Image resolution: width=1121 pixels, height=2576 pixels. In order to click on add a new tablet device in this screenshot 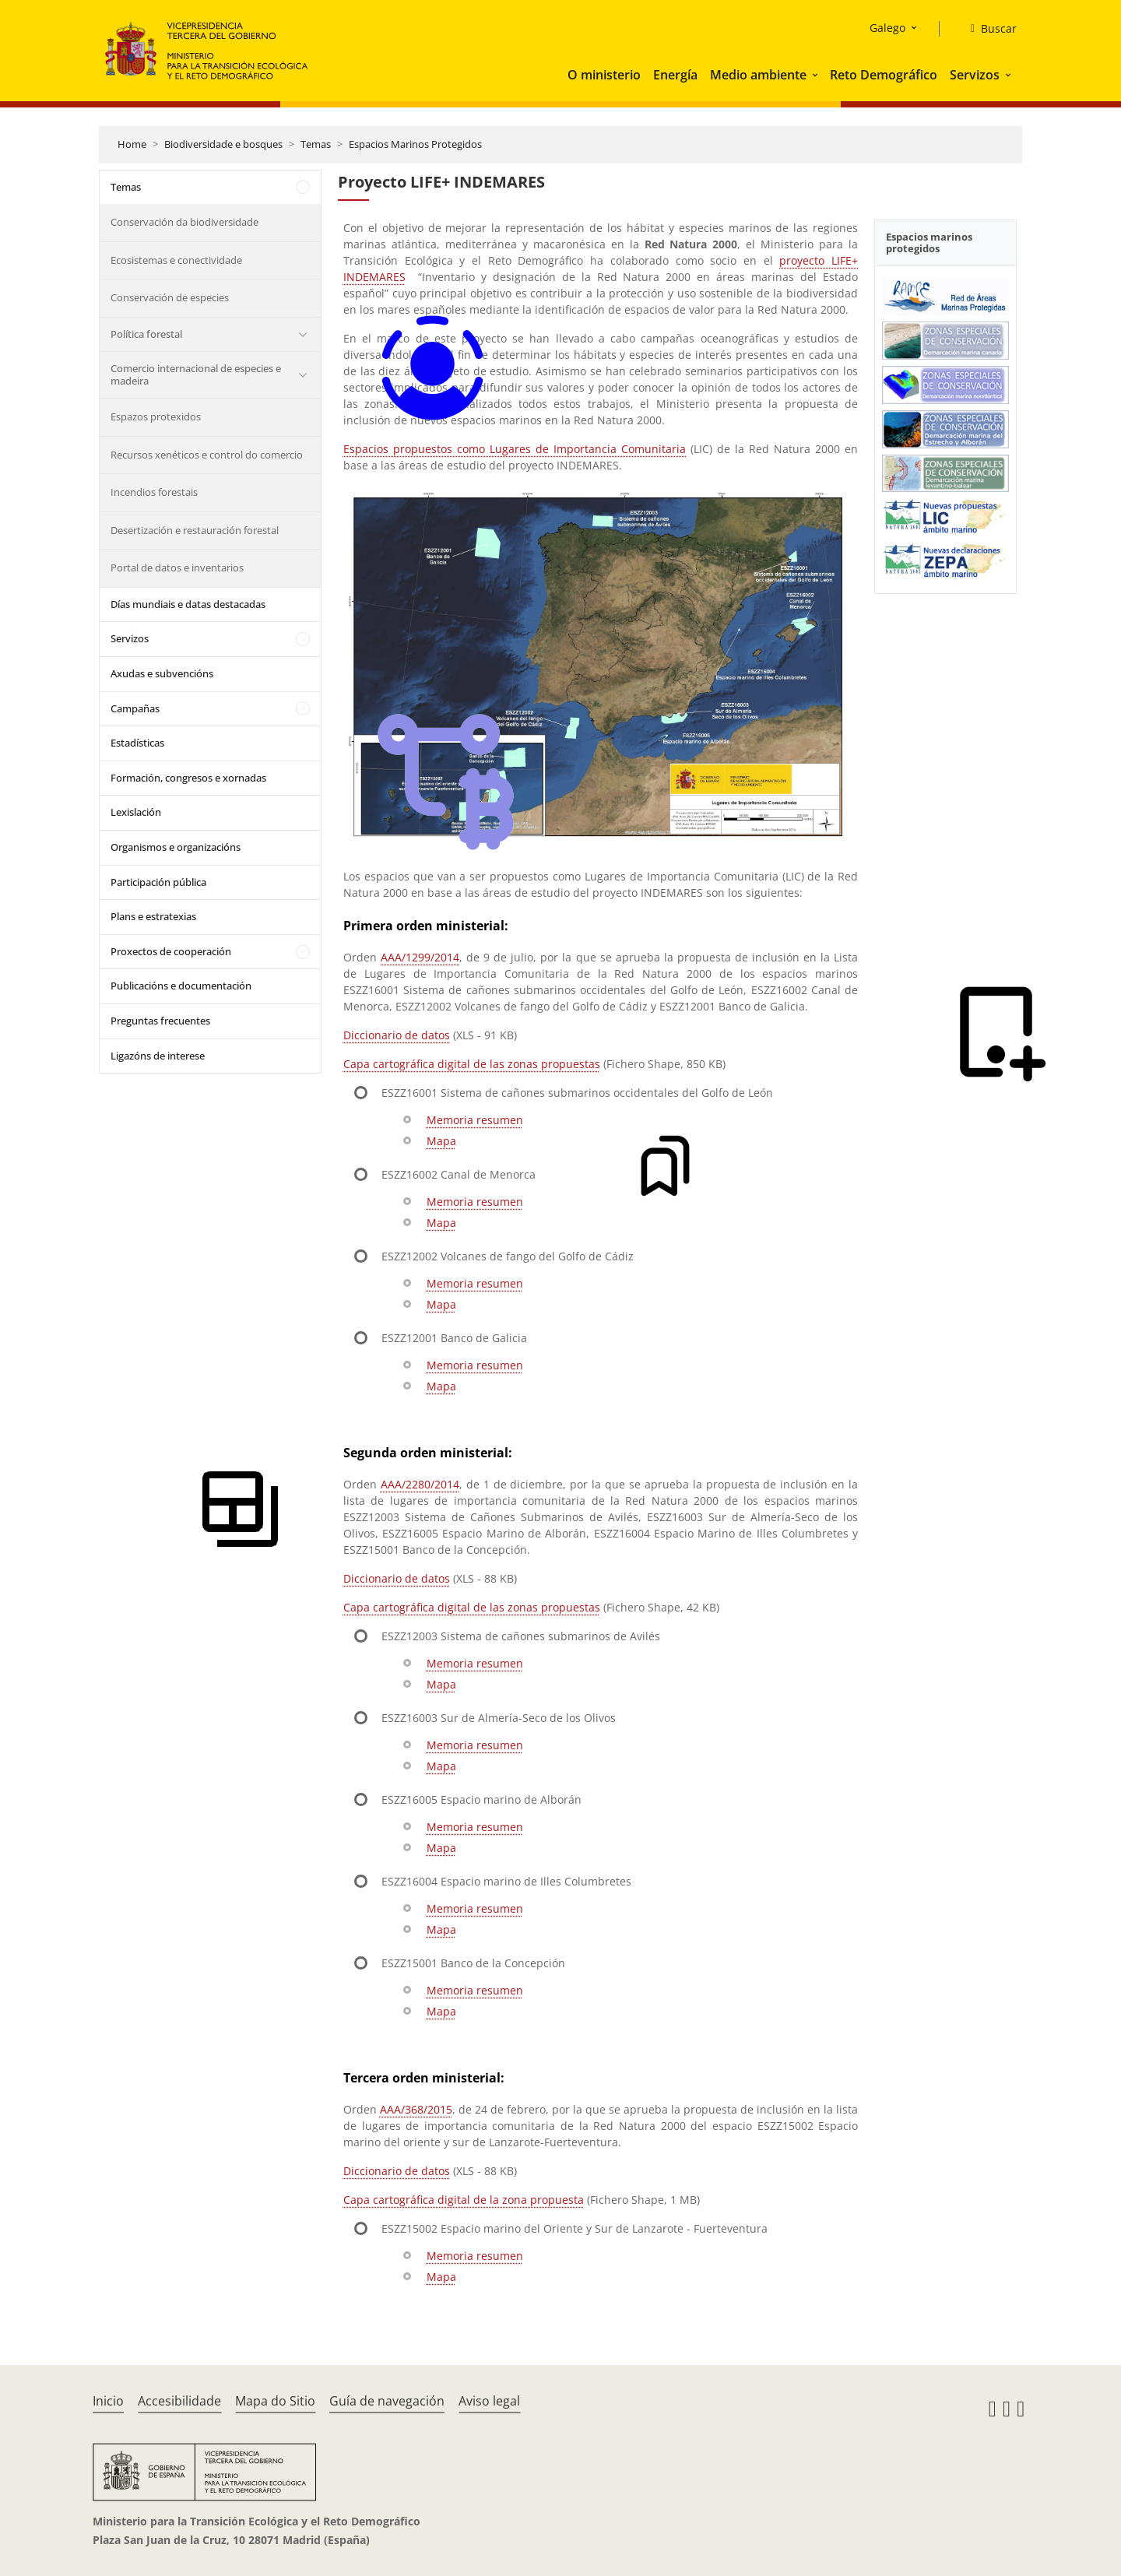, I will do `click(996, 1031)`.